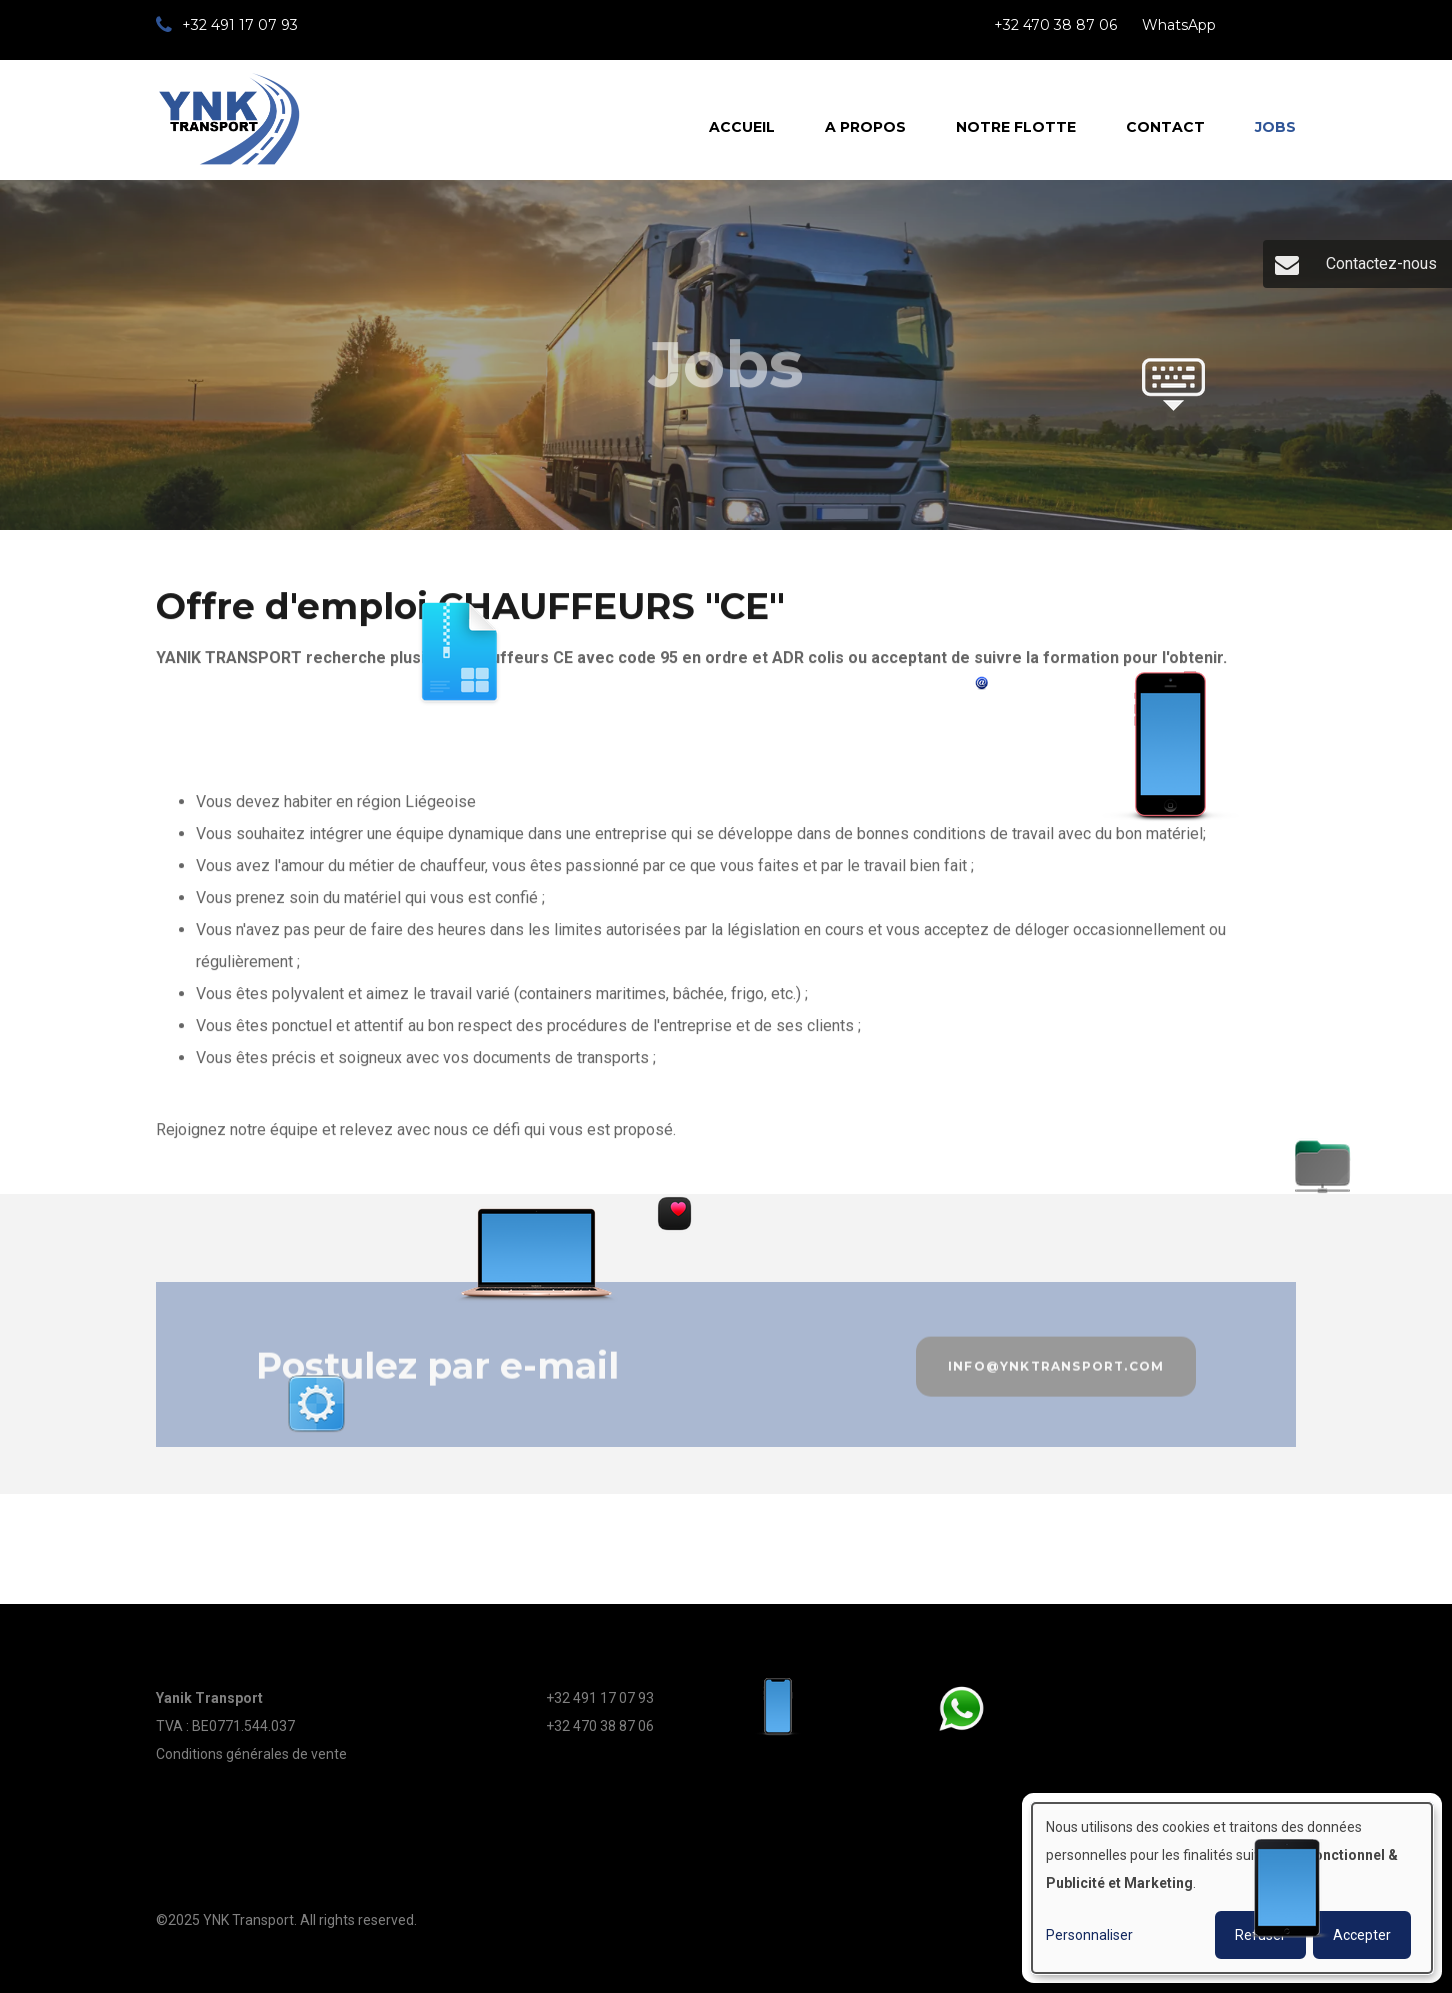 This screenshot has width=1452, height=1993. What do you see at coordinates (1287, 1879) in the screenshot?
I see `iPad mini device with cellular connectivity` at bounding box center [1287, 1879].